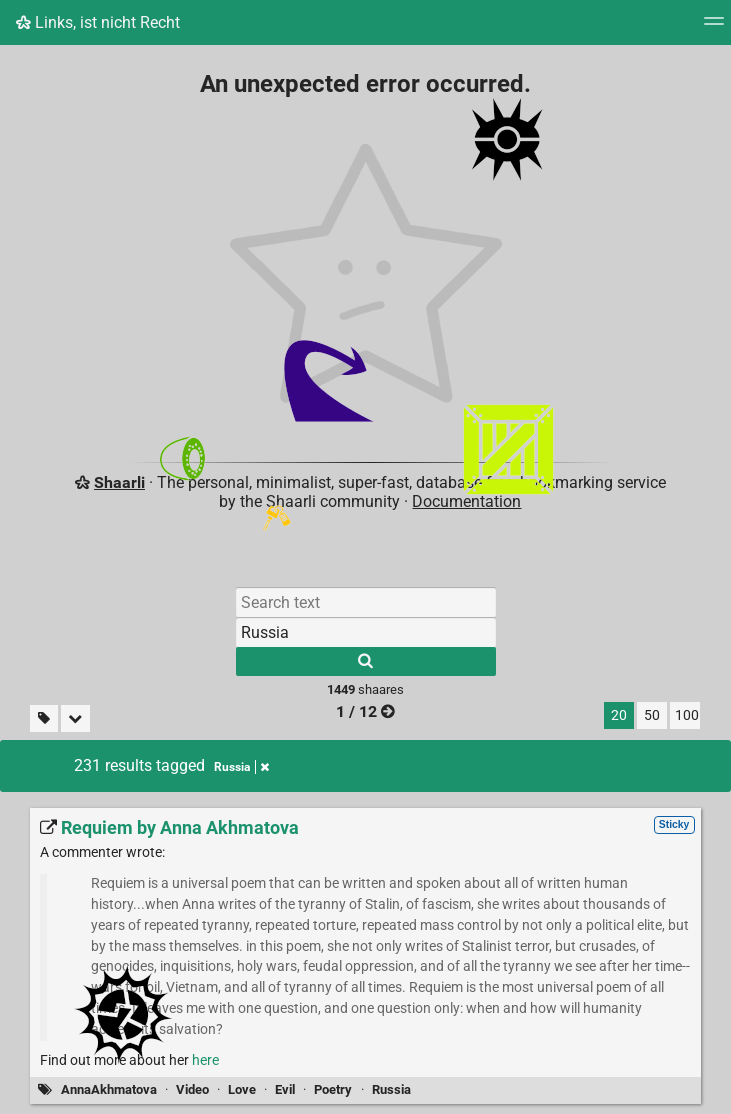 The height and width of the screenshot is (1114, 731). Describe the element at coordinates (507, 140) in the screenshot. I see `select spiked shell item or armor in game inventory` at that location.